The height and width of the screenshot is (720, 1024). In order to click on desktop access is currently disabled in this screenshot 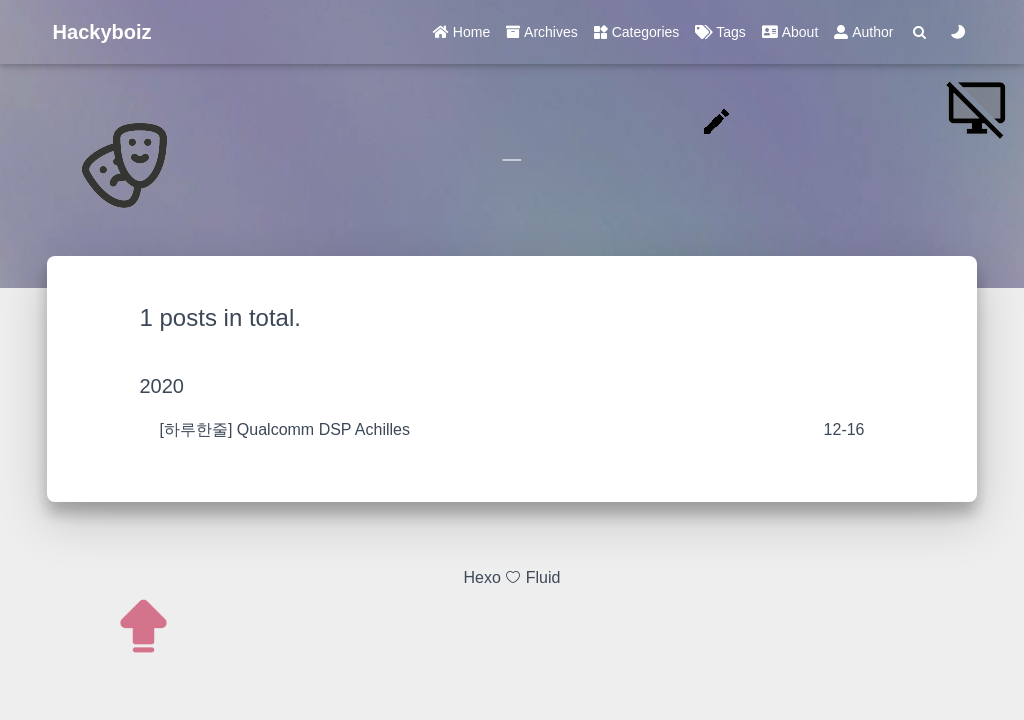, I will do `click(977, 108)`.